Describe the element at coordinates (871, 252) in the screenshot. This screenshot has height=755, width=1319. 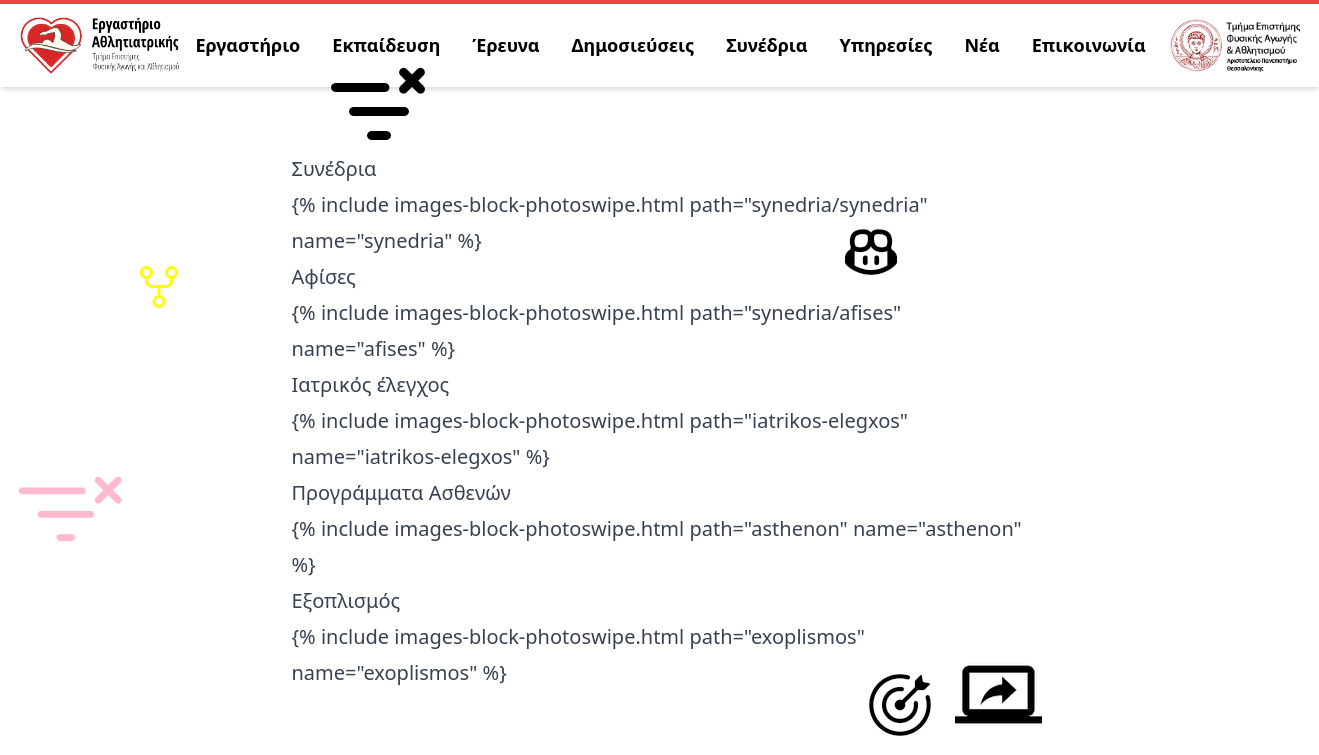
I see `access github copilot ai assistant` at that location.